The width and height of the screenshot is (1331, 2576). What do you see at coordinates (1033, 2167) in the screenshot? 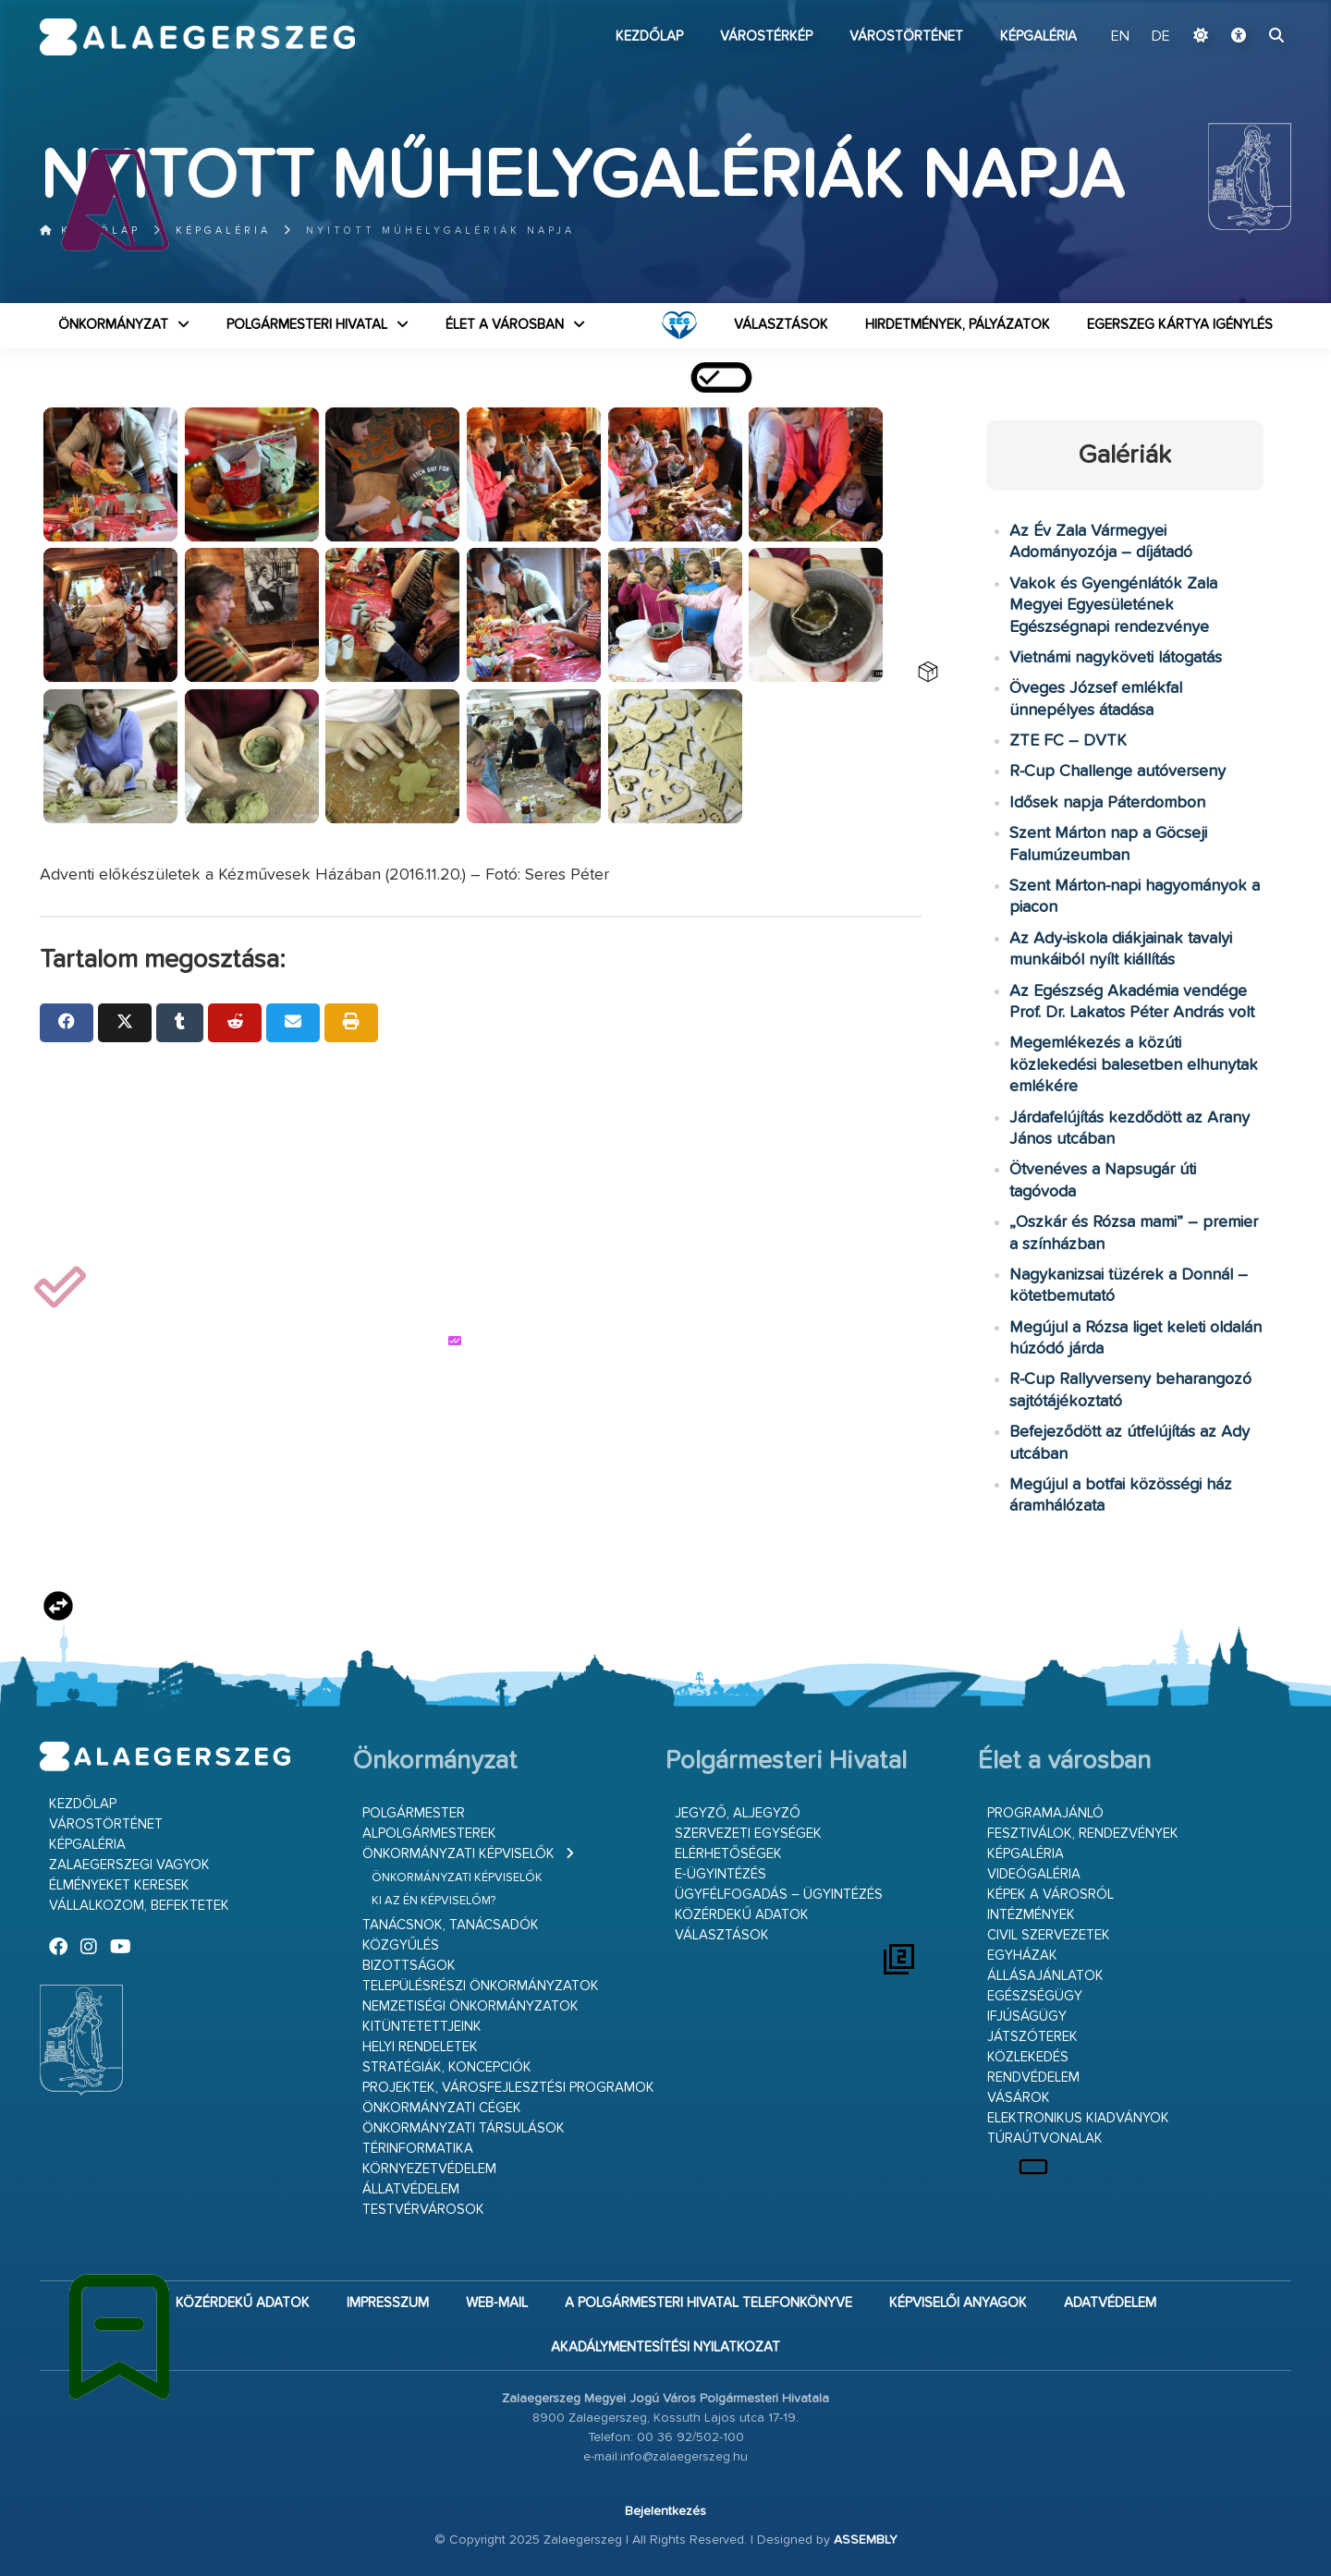
I see `crop image to 7:5 aspect ratio` at bounding box center [1033, 2167].